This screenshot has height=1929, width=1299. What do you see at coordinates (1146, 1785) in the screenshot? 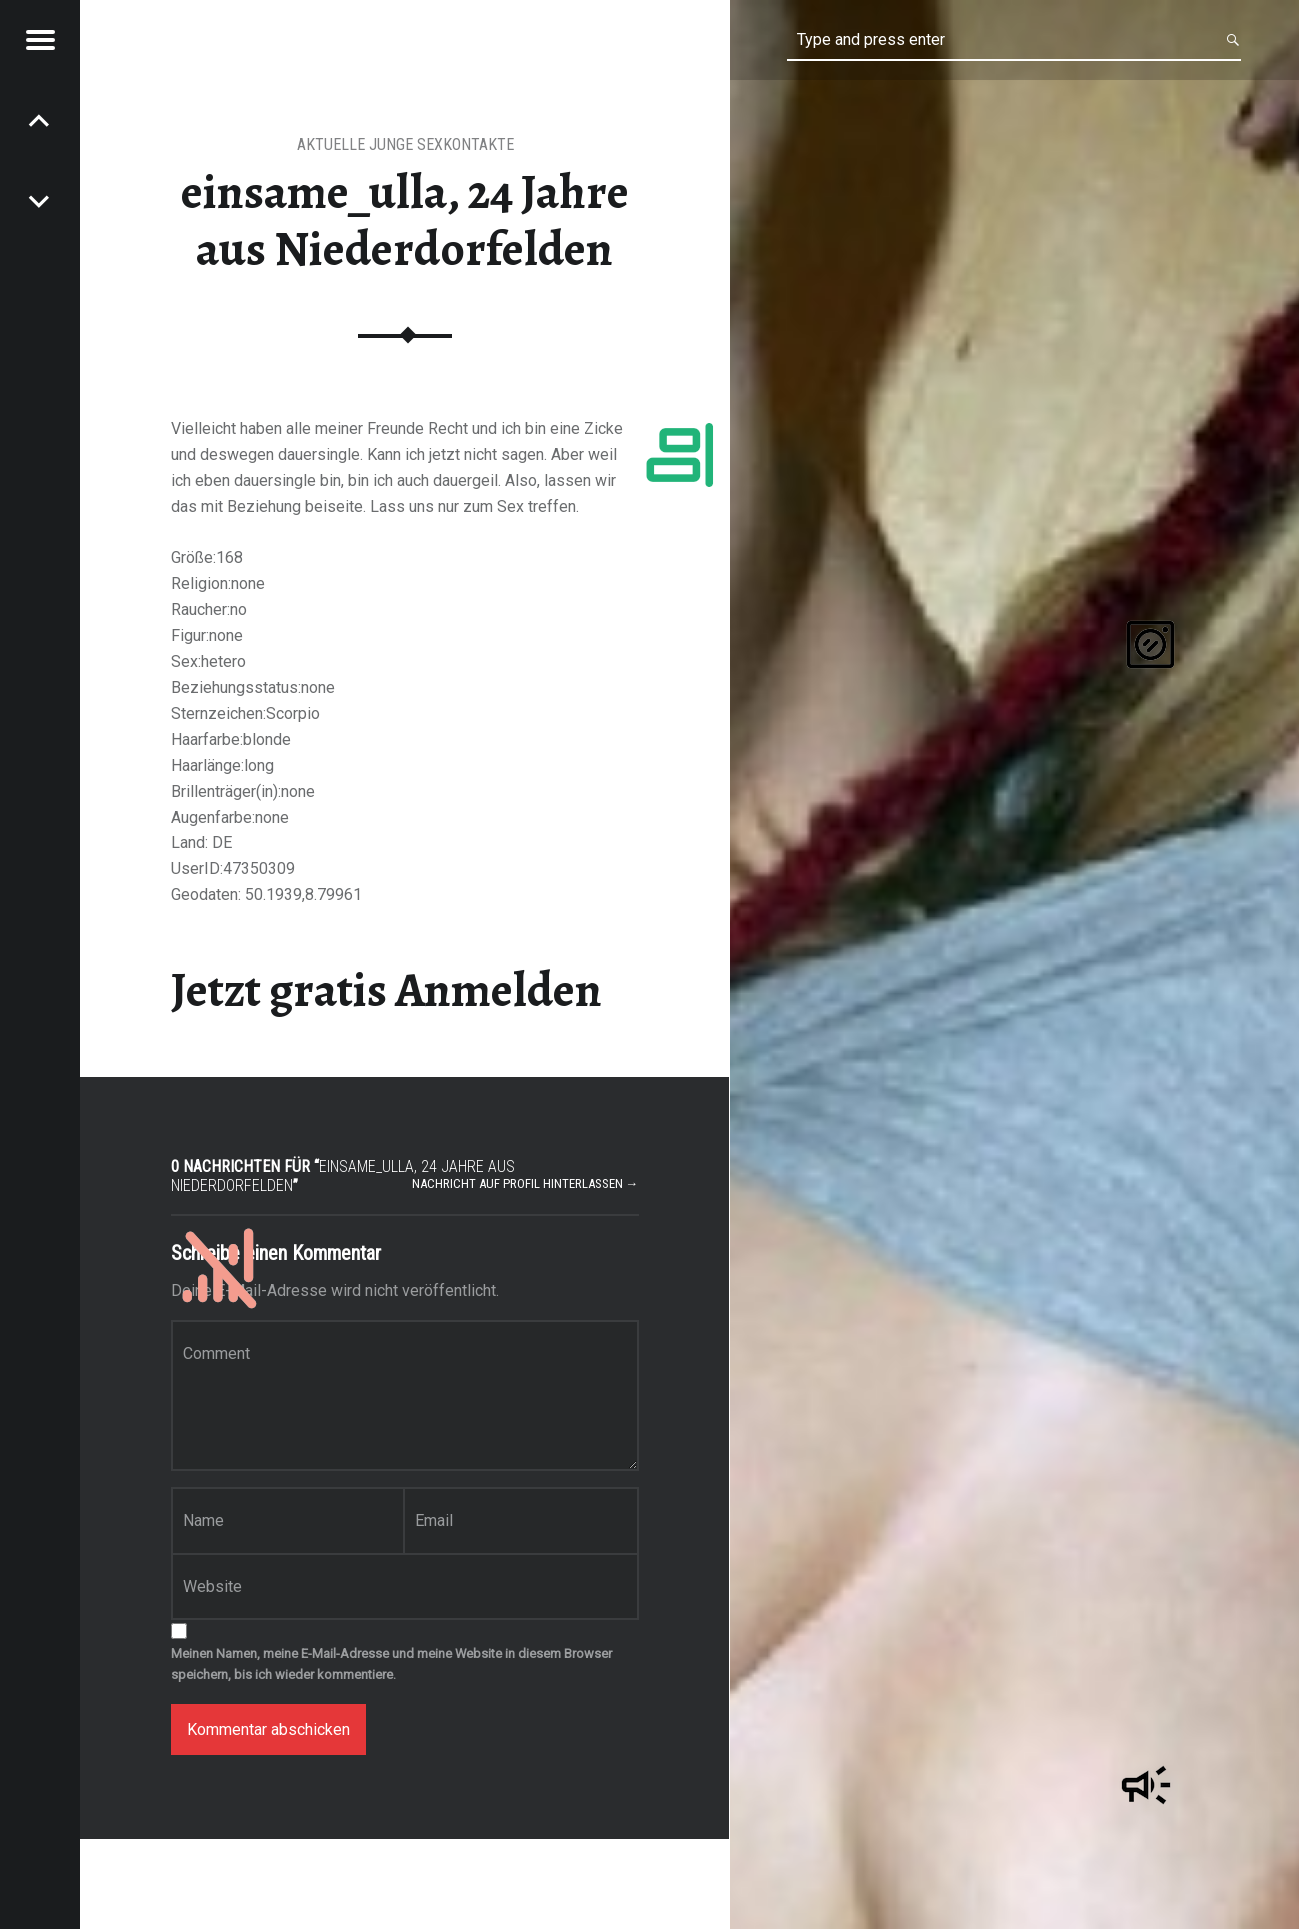
I see `start a new campaign or announcement` at bounding box center [1146, 1785].